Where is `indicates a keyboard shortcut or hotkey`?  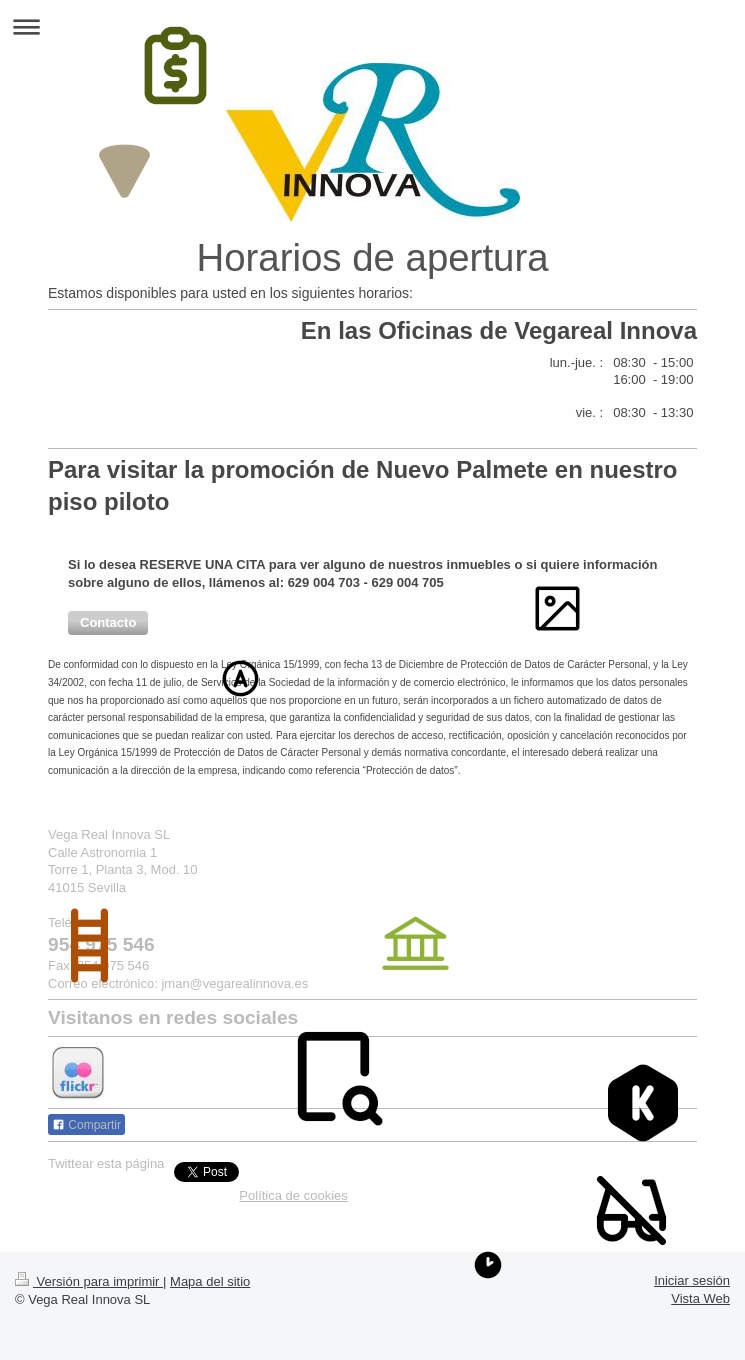 indicates a keyboard shortcut or hotkey is located at coordinates (643, 1103).